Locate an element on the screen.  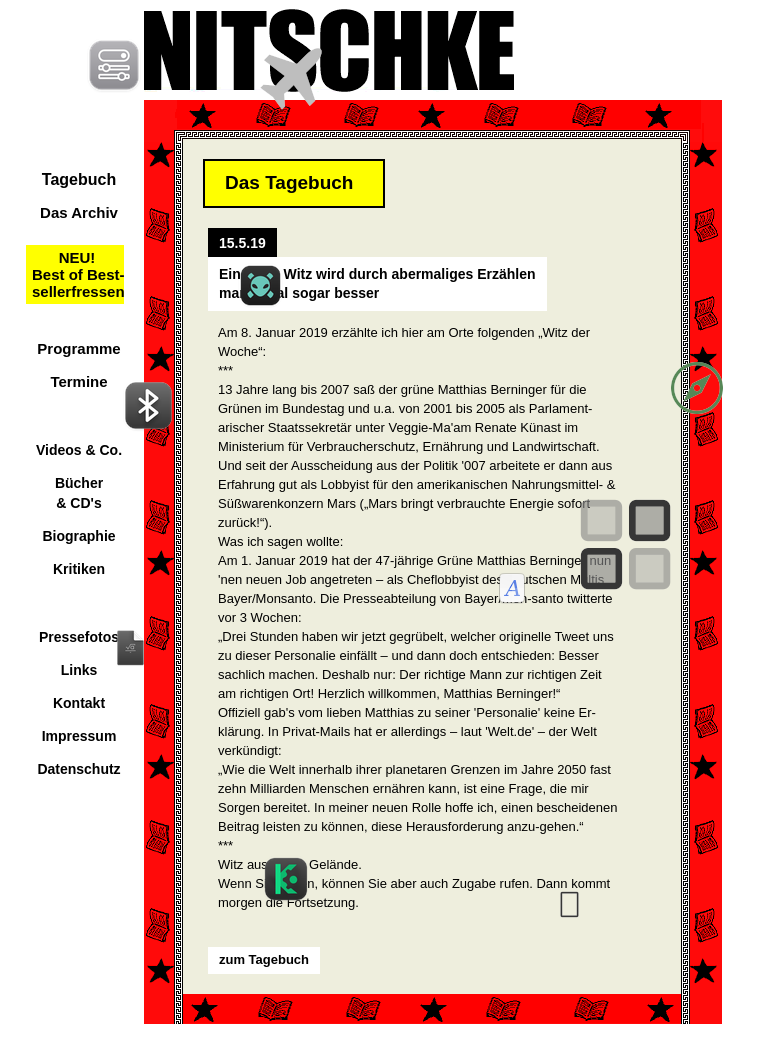
open a font file is located at coordinates (512, 588).